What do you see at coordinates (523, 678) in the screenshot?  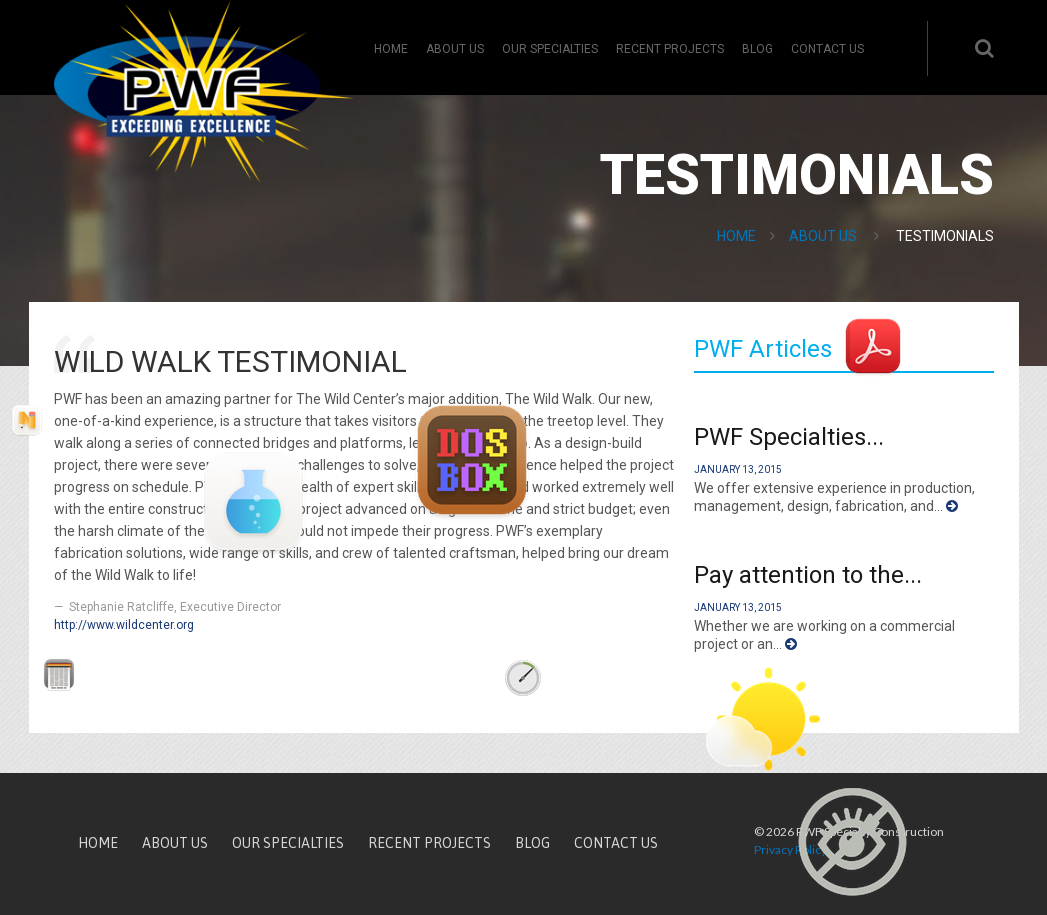 I see `open sysprof system profiler application` at bounding box center [523, 678].